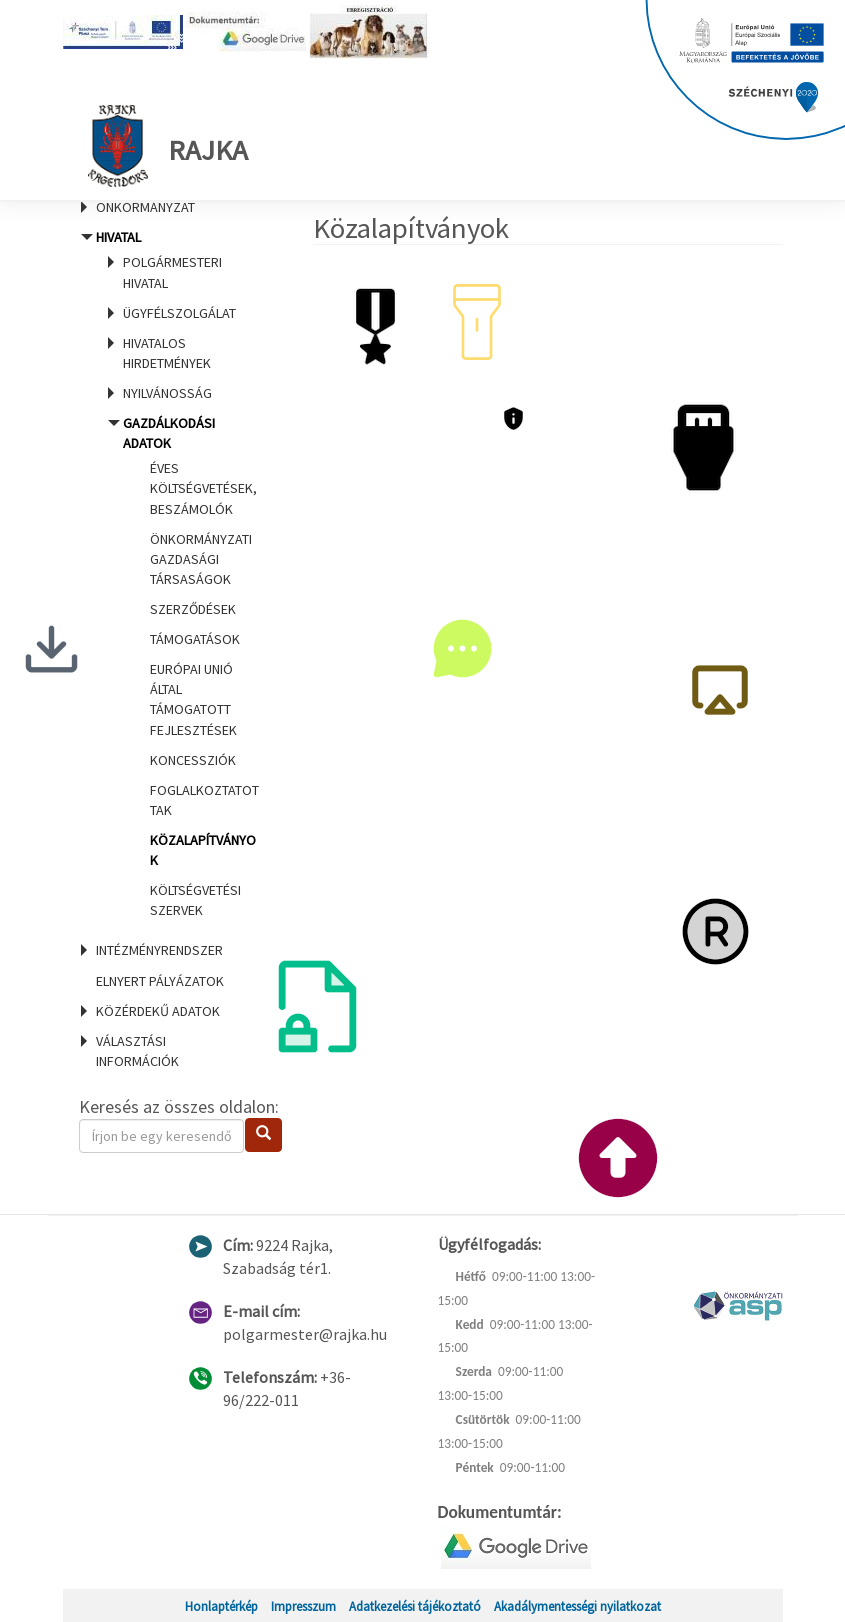 This screenshot has width=845, height=1622. Describe the element at coordinates (703, 447) in the screenshot. I see `configure HDMI input settings` at that location.